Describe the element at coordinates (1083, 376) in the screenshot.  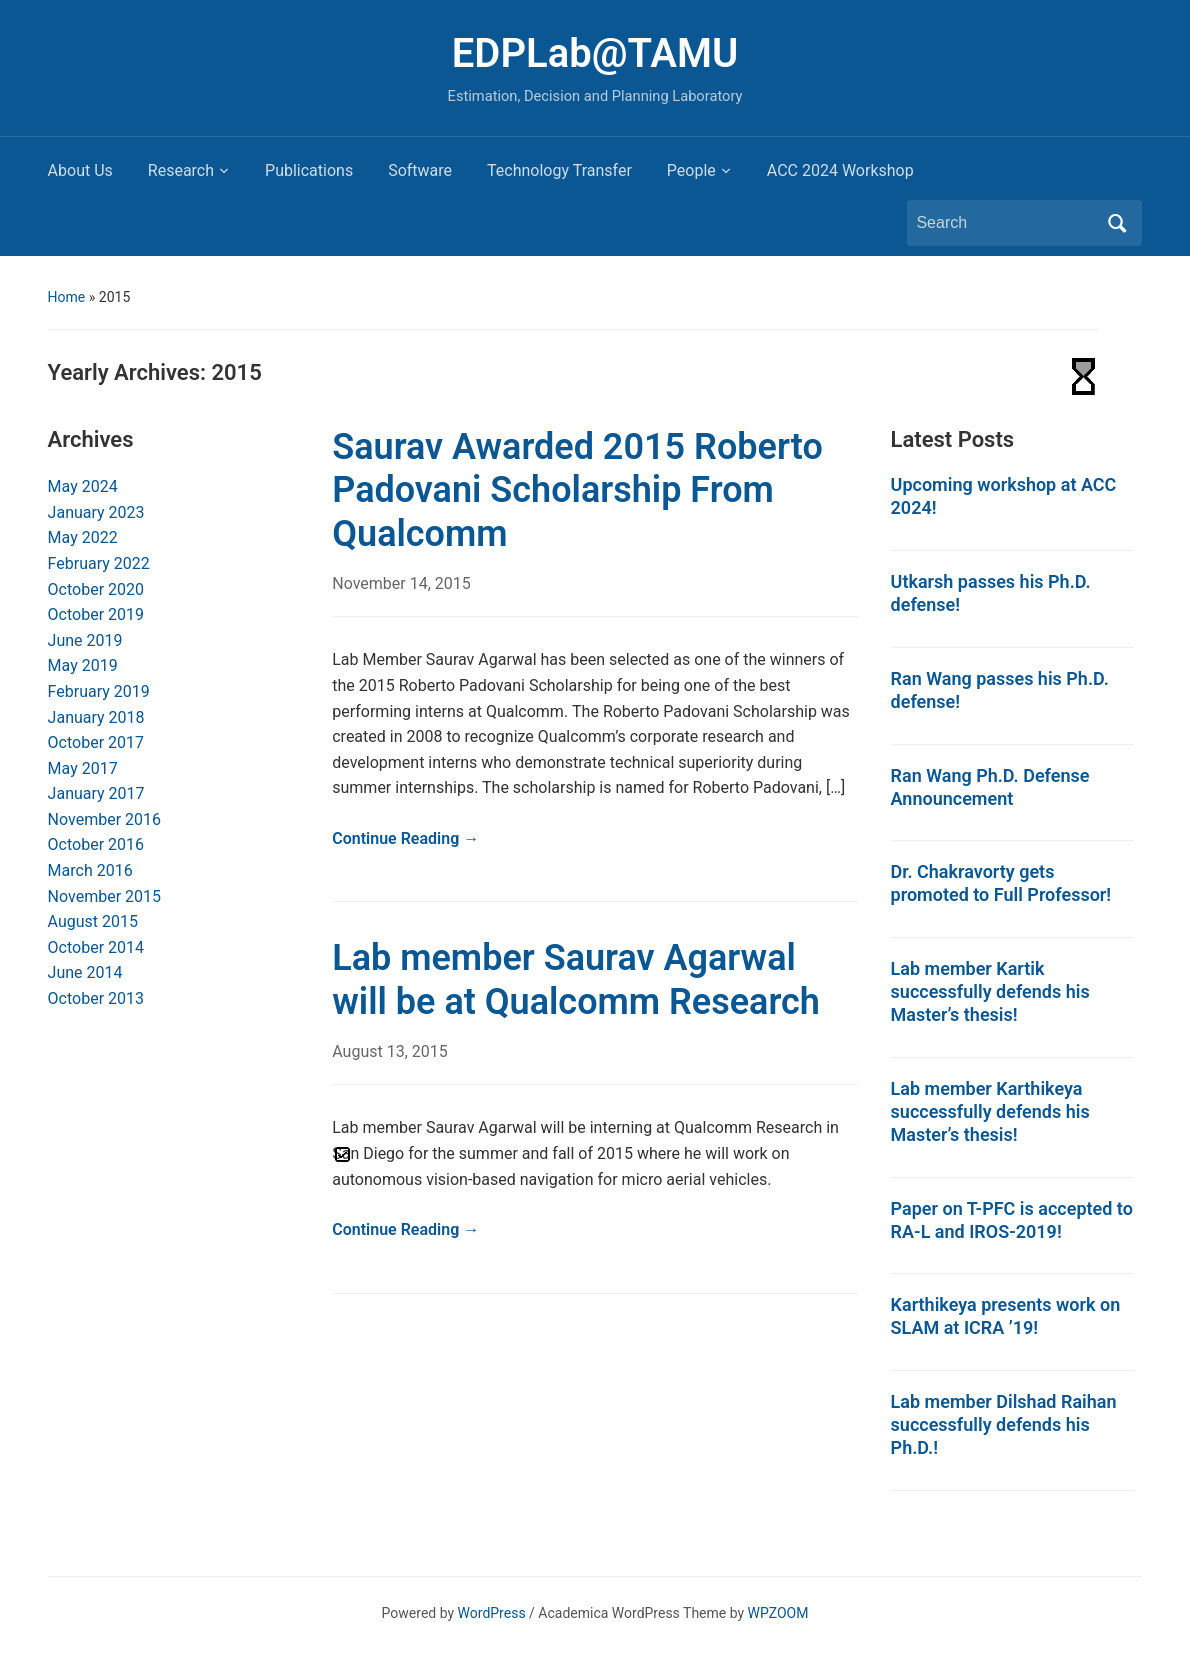
I see `indicates time remaining or process starting` at that location.